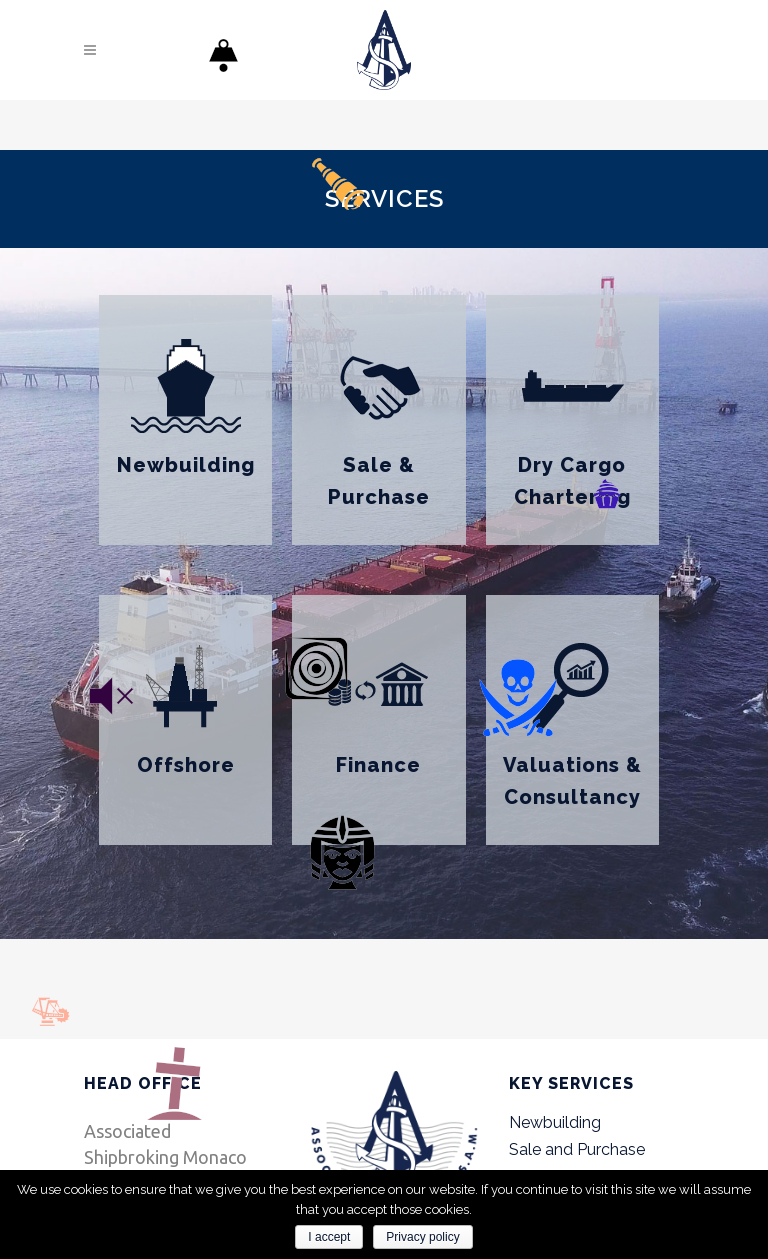  Describe the element at coordinates (607, 493) in the screenshot. I see `access bakery or dessert options` at that location.